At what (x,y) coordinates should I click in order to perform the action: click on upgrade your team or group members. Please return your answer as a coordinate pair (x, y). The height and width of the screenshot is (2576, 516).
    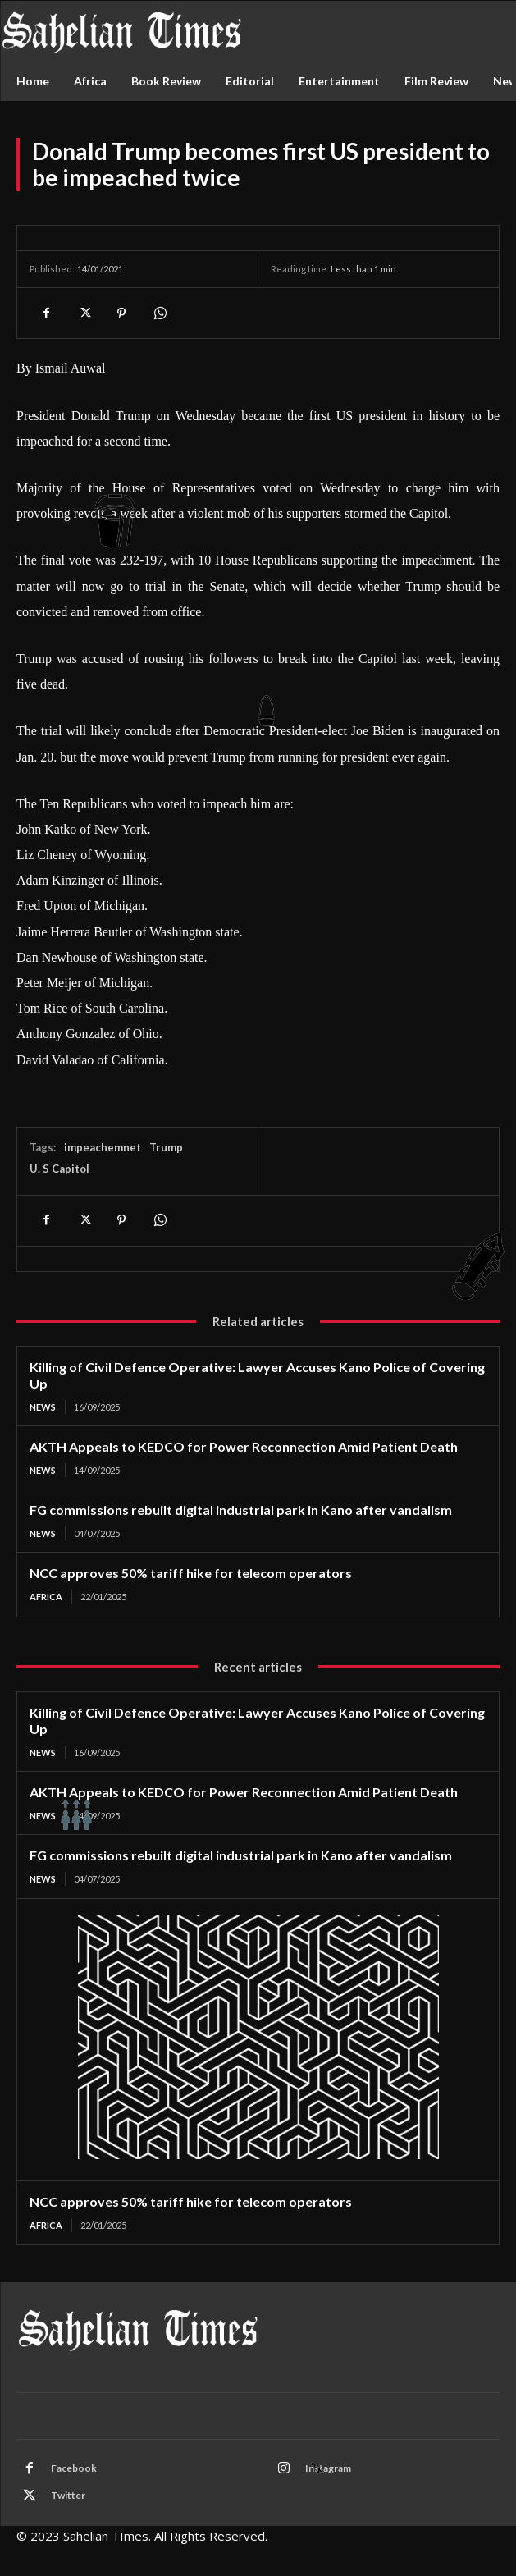
    Looking at the image, I should click on (76, 1814).